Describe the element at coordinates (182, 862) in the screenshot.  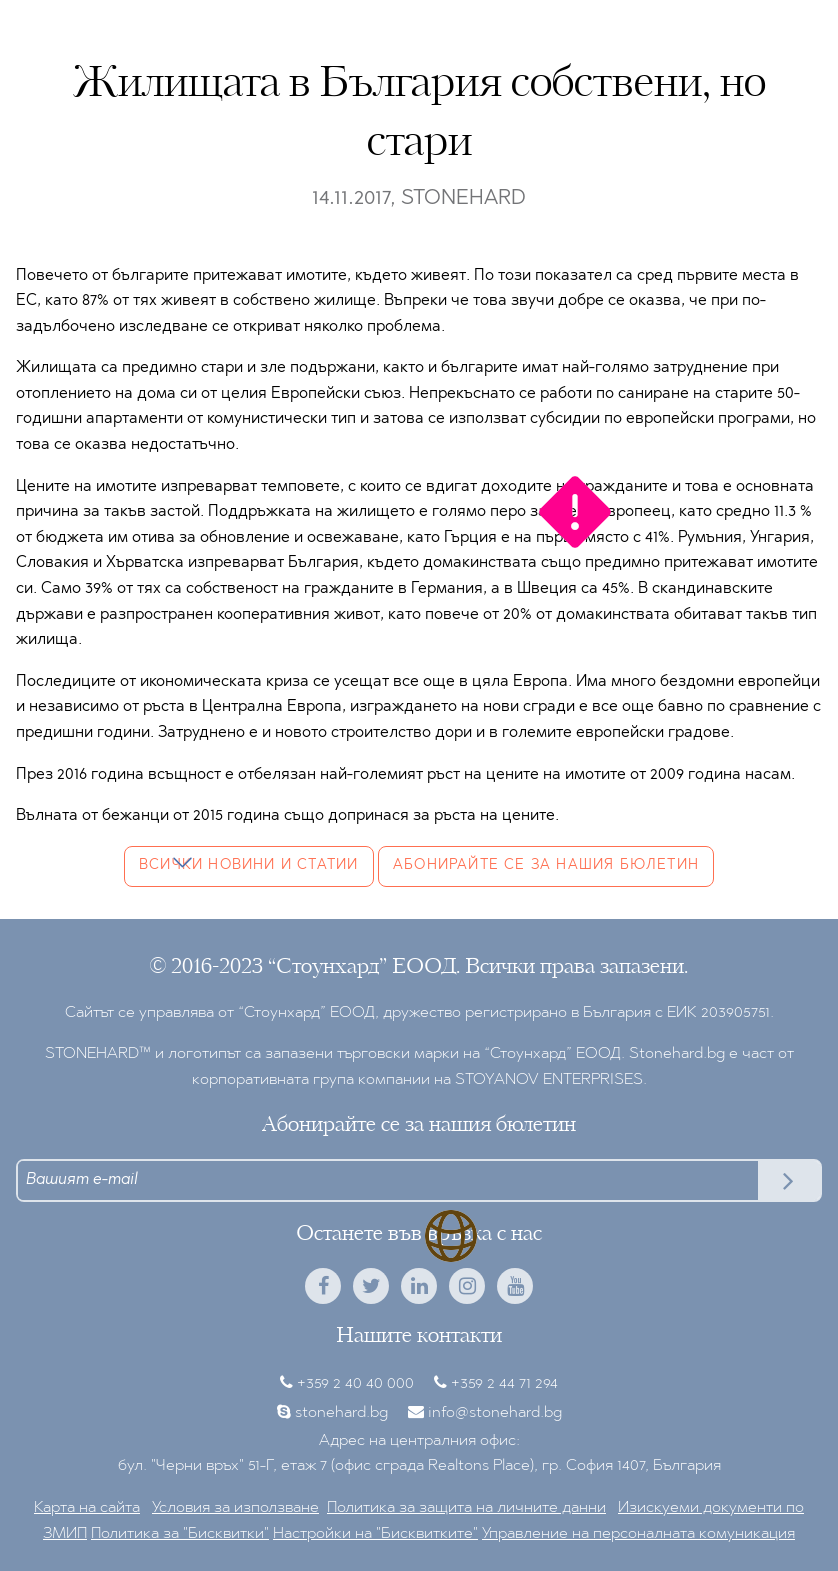
I see `expand a dropdown menu or section` at that location.